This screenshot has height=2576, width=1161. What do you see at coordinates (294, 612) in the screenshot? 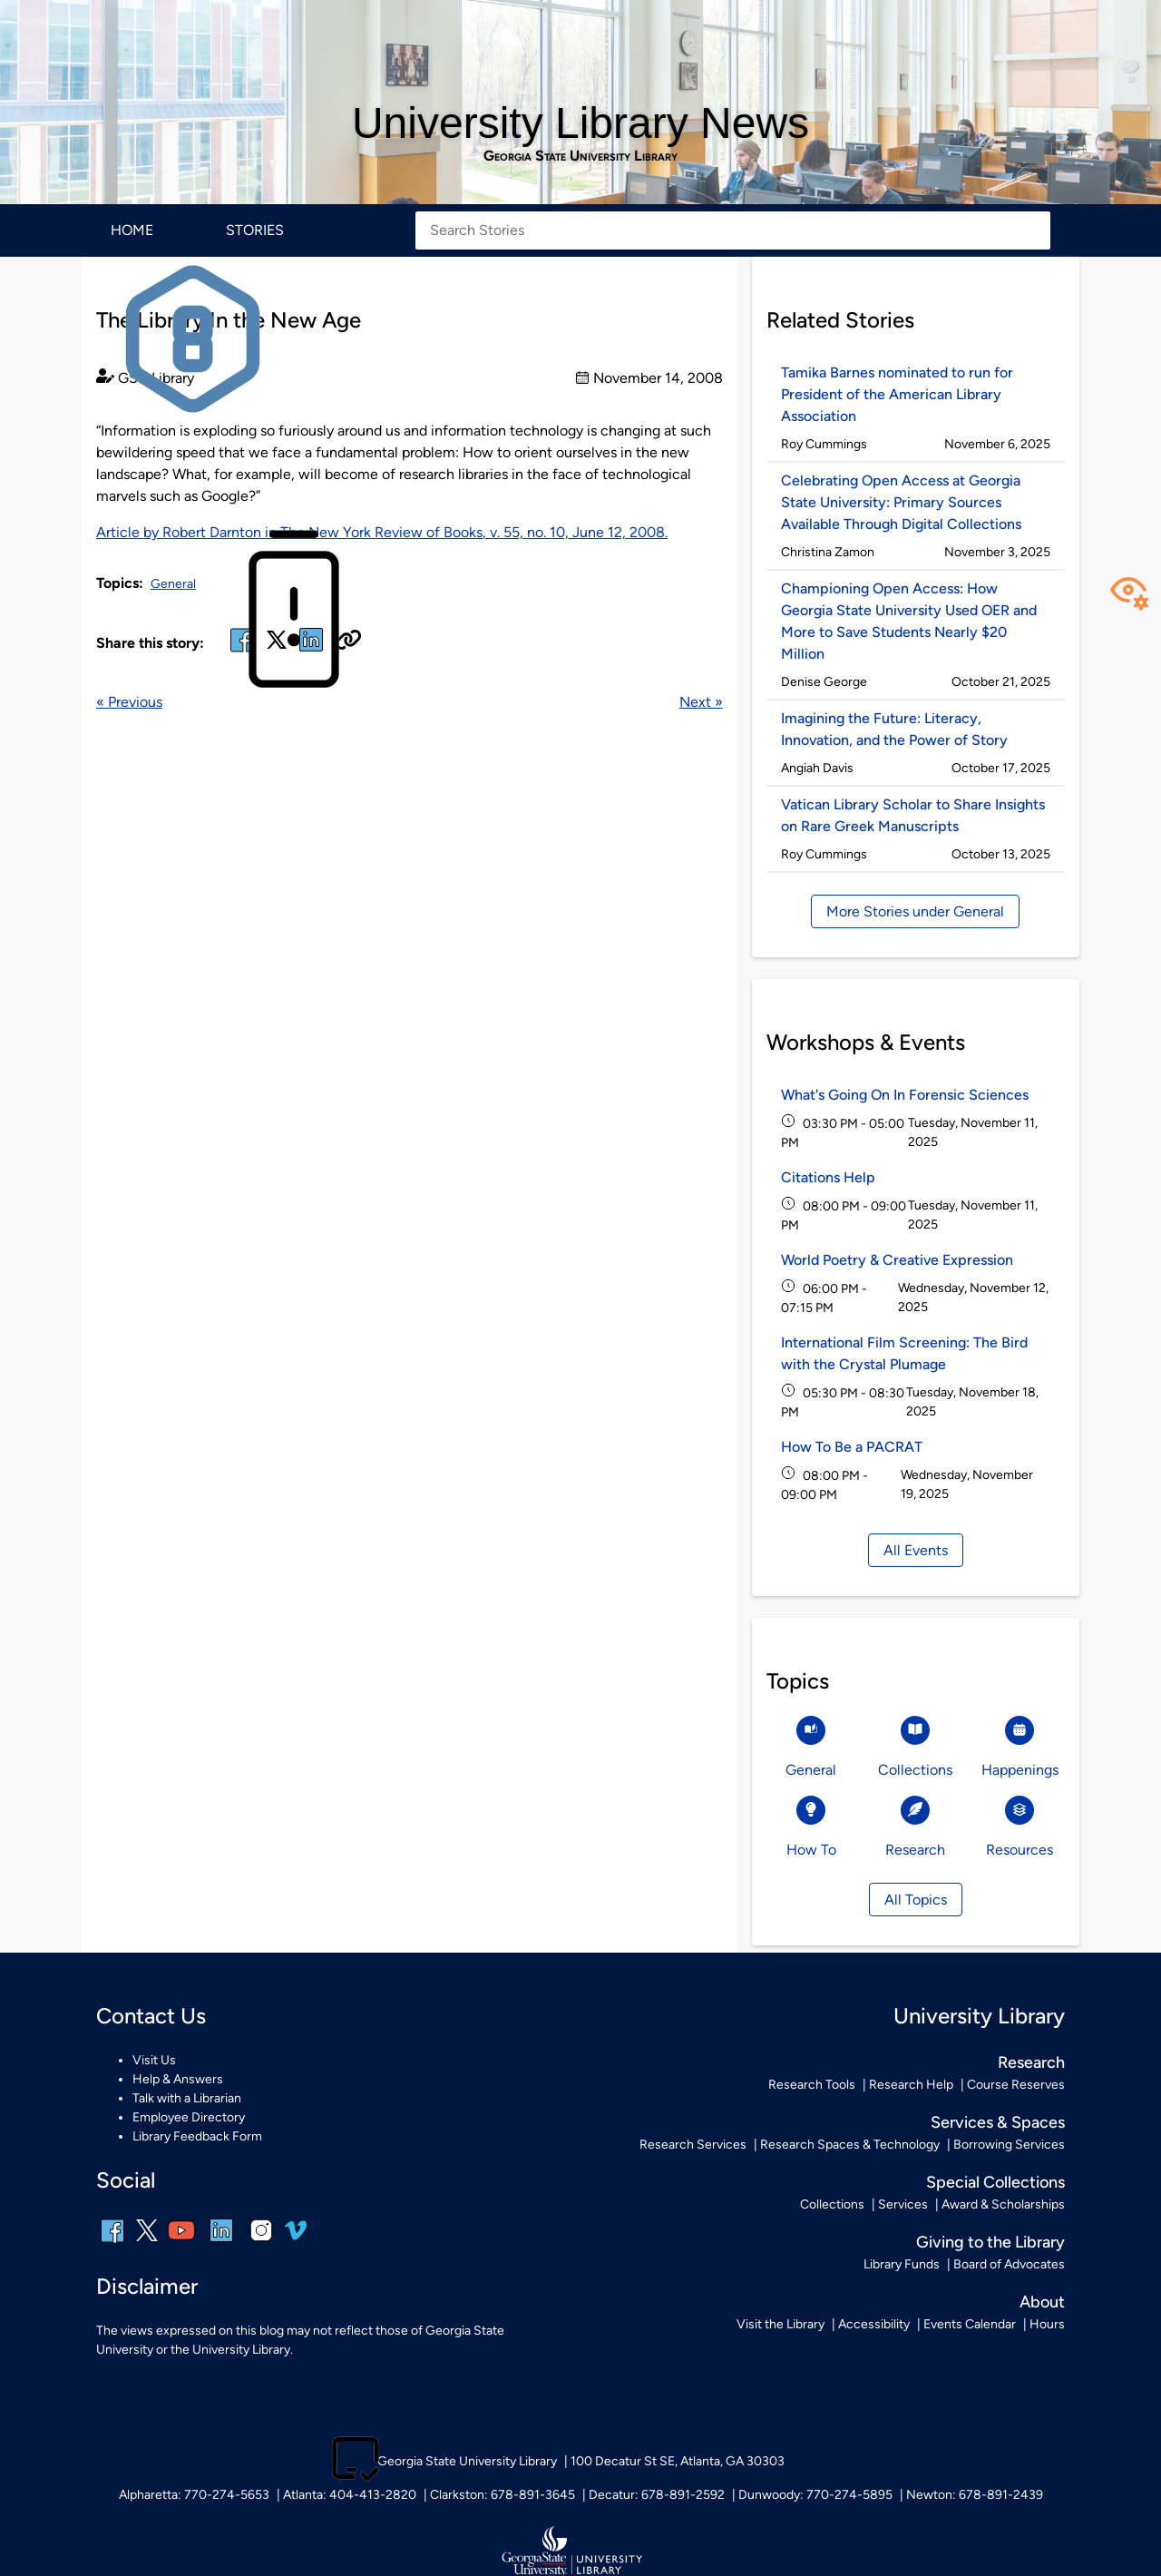
I see `indicates low battery warning` at bounding box center [294, 612].